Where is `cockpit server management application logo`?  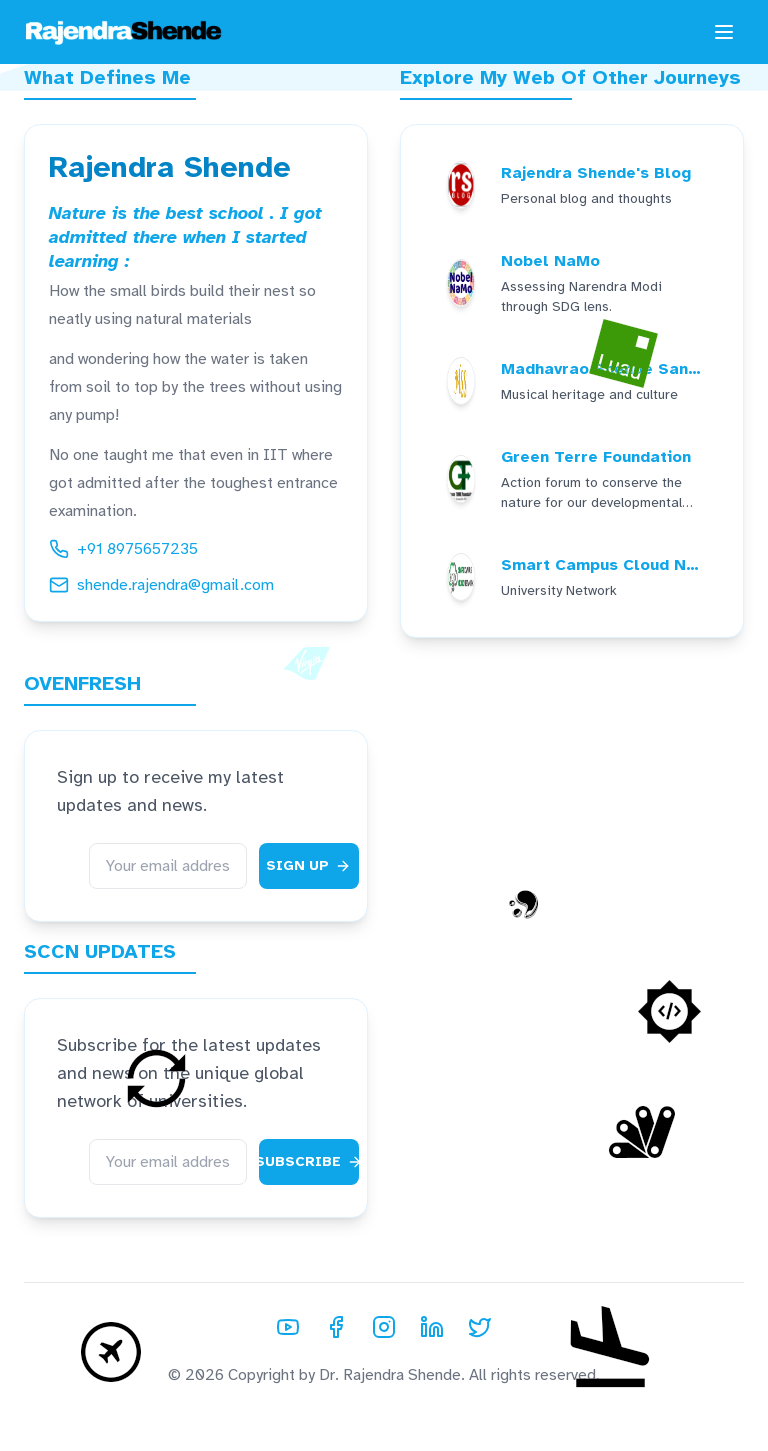 cockpit server management application logo is located at coordinates (111, 1352).